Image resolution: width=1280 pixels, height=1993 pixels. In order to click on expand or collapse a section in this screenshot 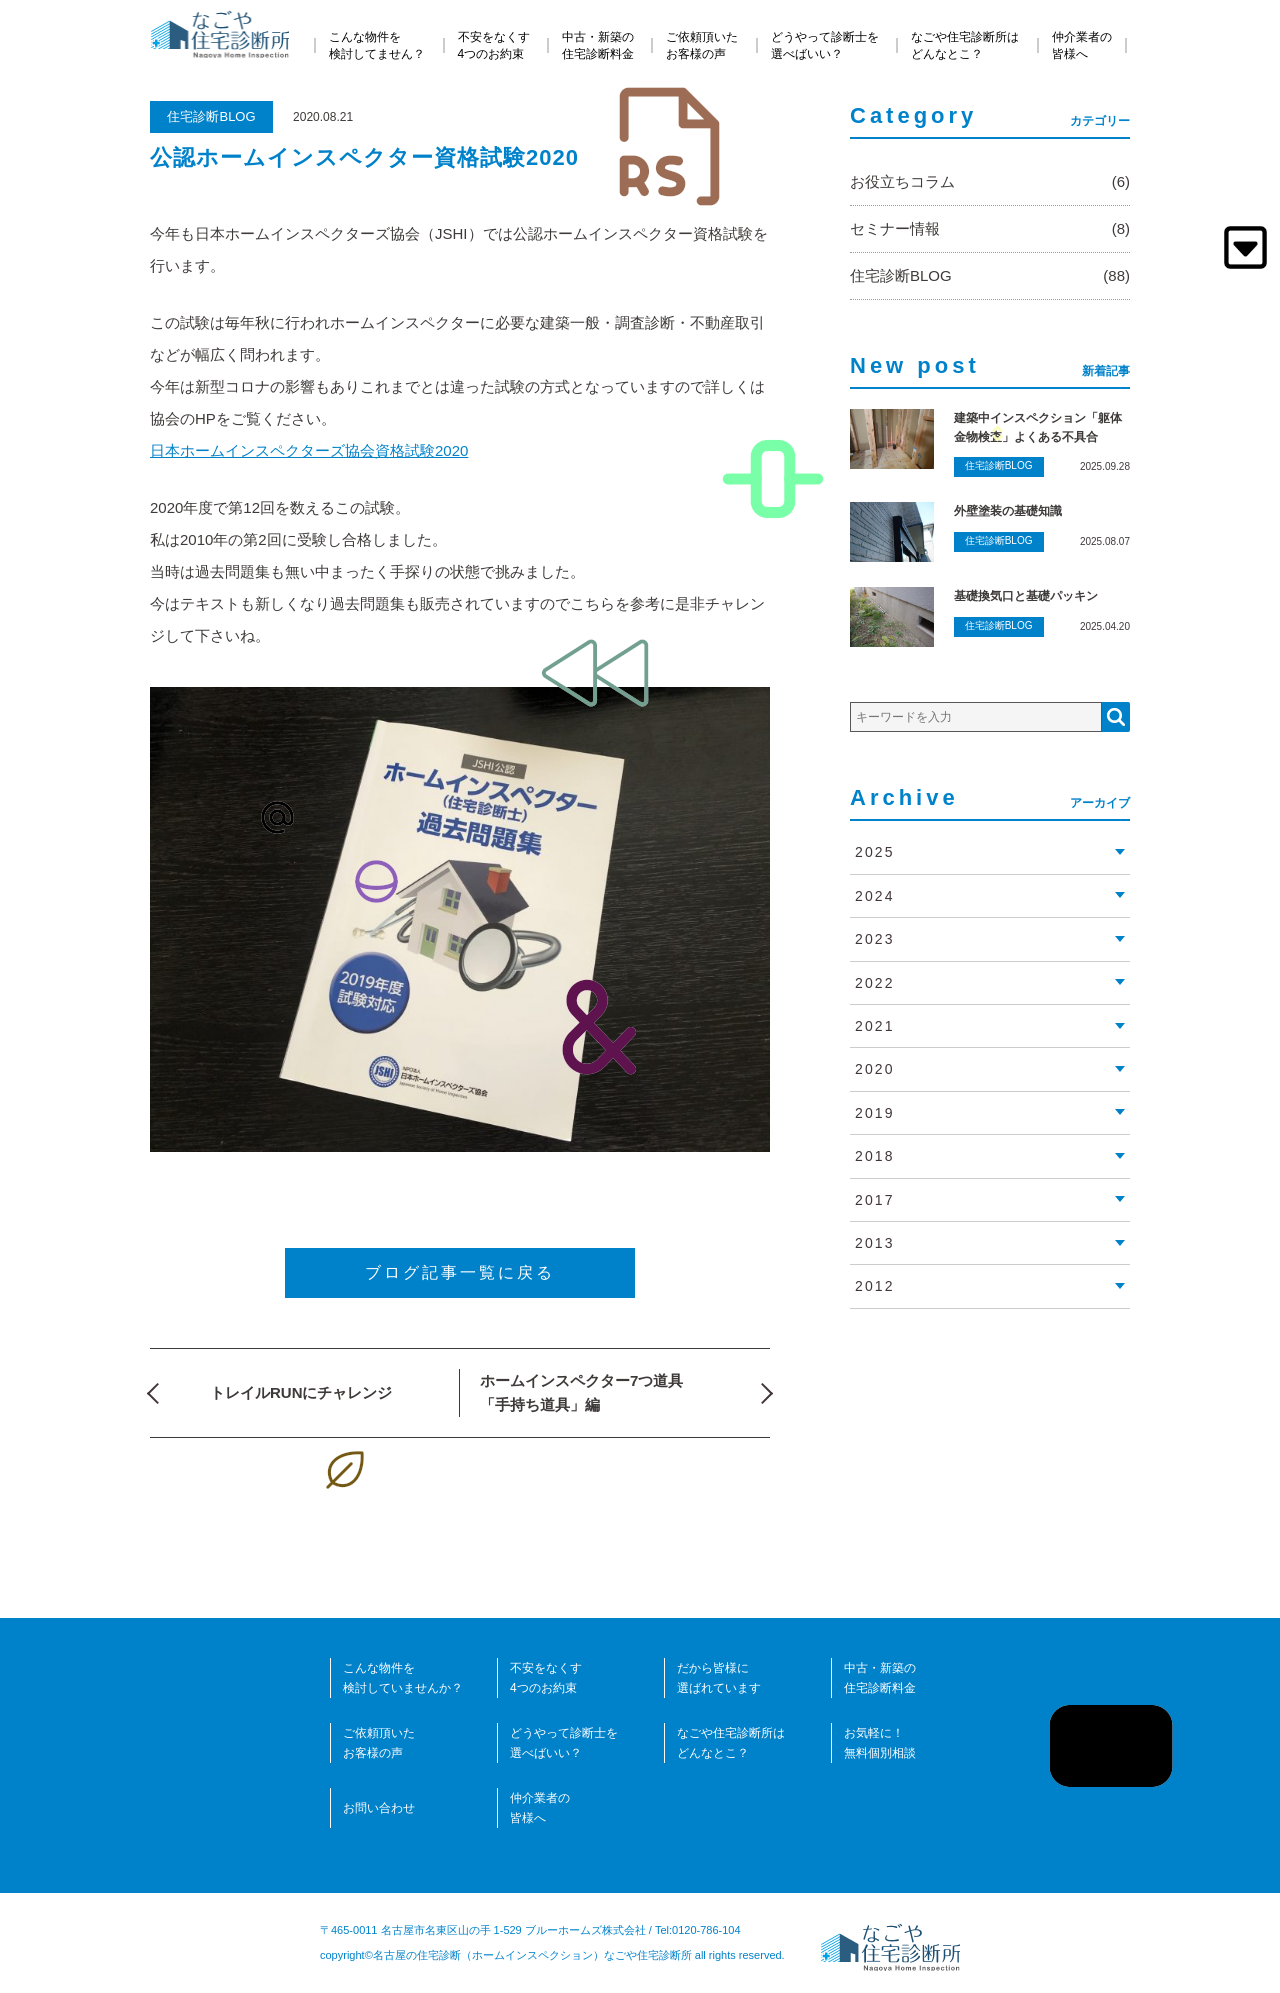, I will do `click(997, 433)`.